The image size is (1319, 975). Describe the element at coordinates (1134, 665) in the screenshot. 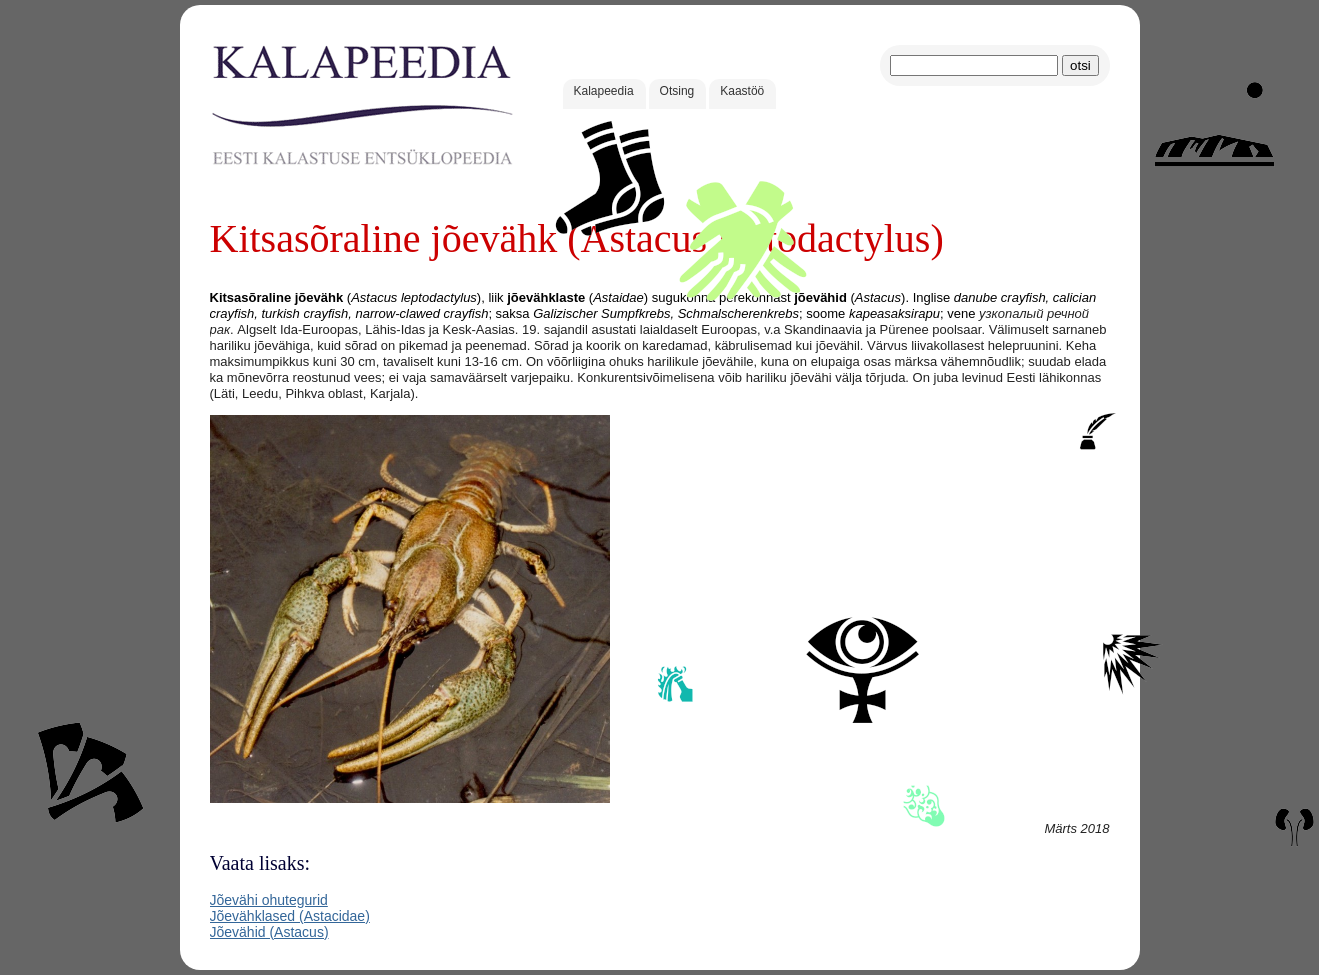

I see `toggle brightness or light mode` at that location.